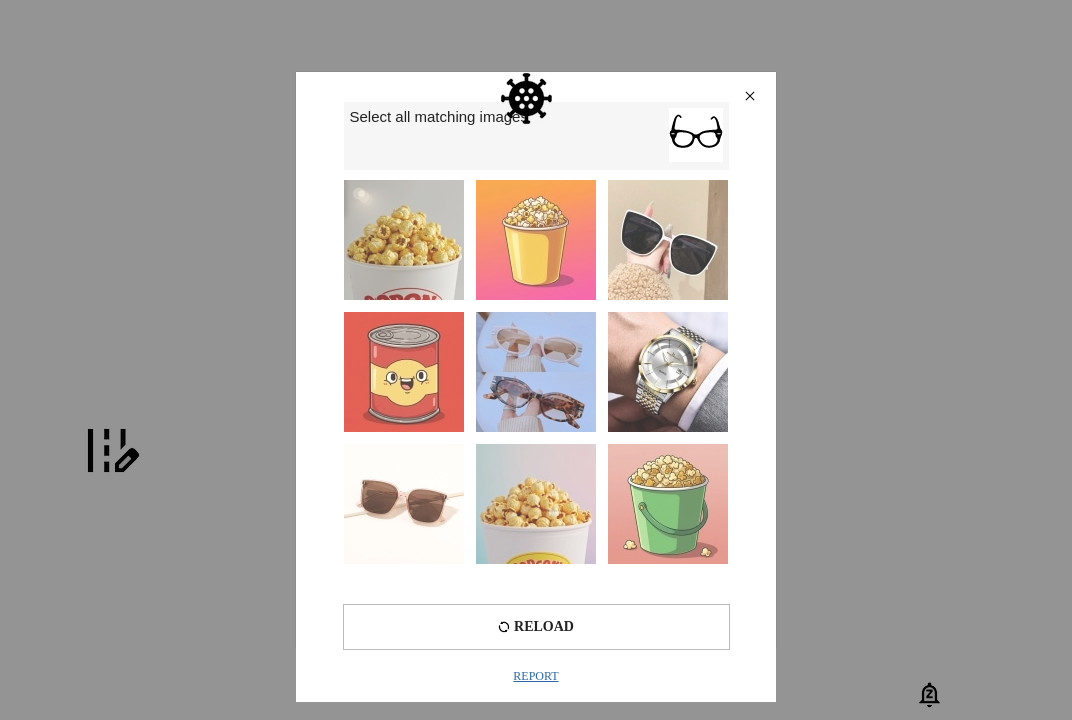 The height and width of the screenshot is (720, 1072). I want to click on notifications are currently snoozed, so click(929, 694).